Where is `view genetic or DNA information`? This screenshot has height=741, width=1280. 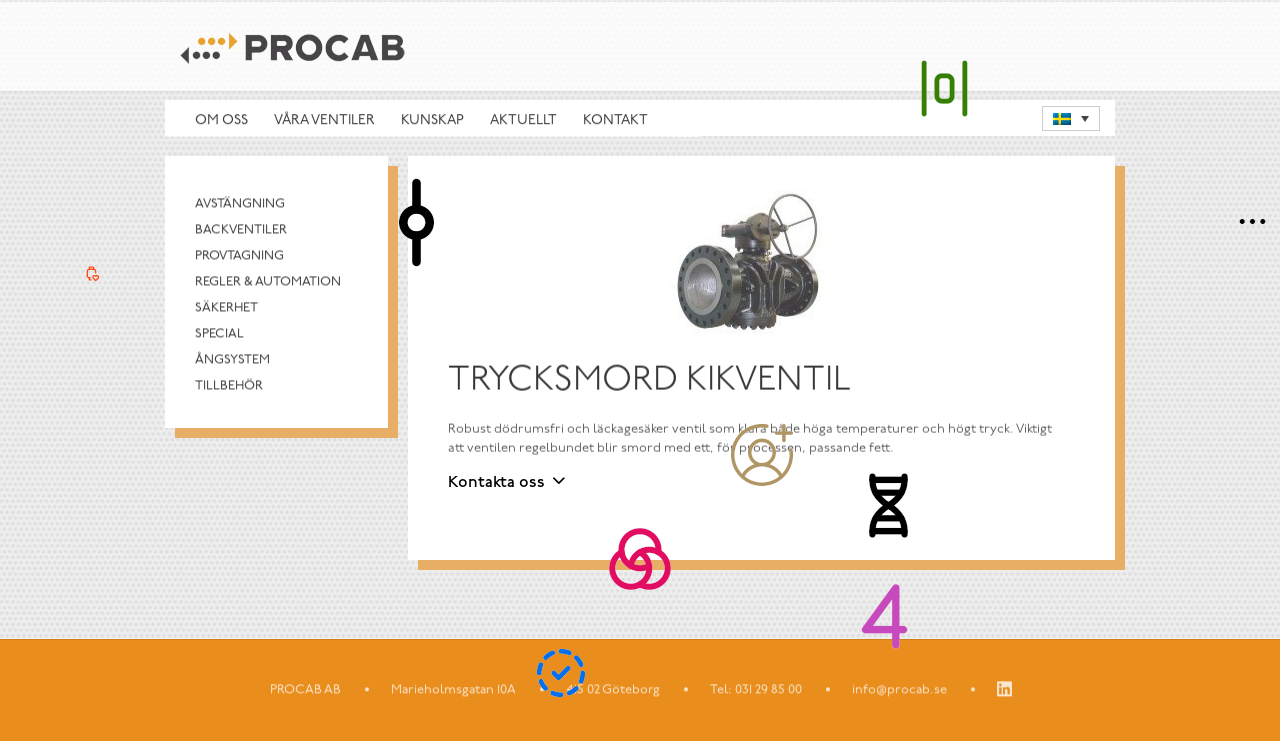
view genetic or DNA information is located at coordinates (888, 505).